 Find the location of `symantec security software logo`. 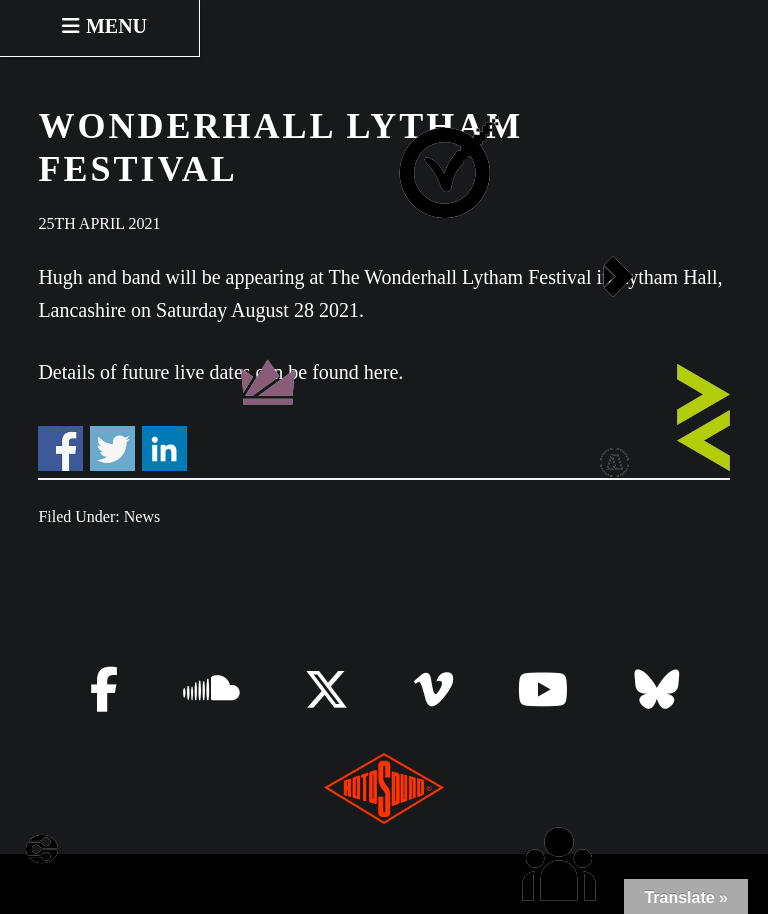

symantec security software logo is located at coordinates (449, 167).